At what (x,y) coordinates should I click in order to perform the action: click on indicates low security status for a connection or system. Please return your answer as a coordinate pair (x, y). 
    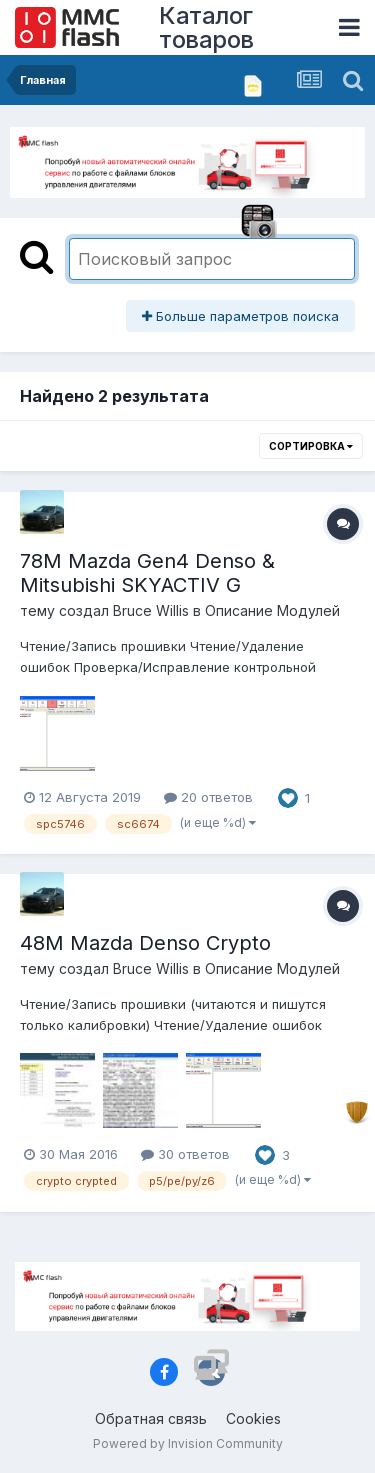
    Looking at the image, I should click on (357, 1112).